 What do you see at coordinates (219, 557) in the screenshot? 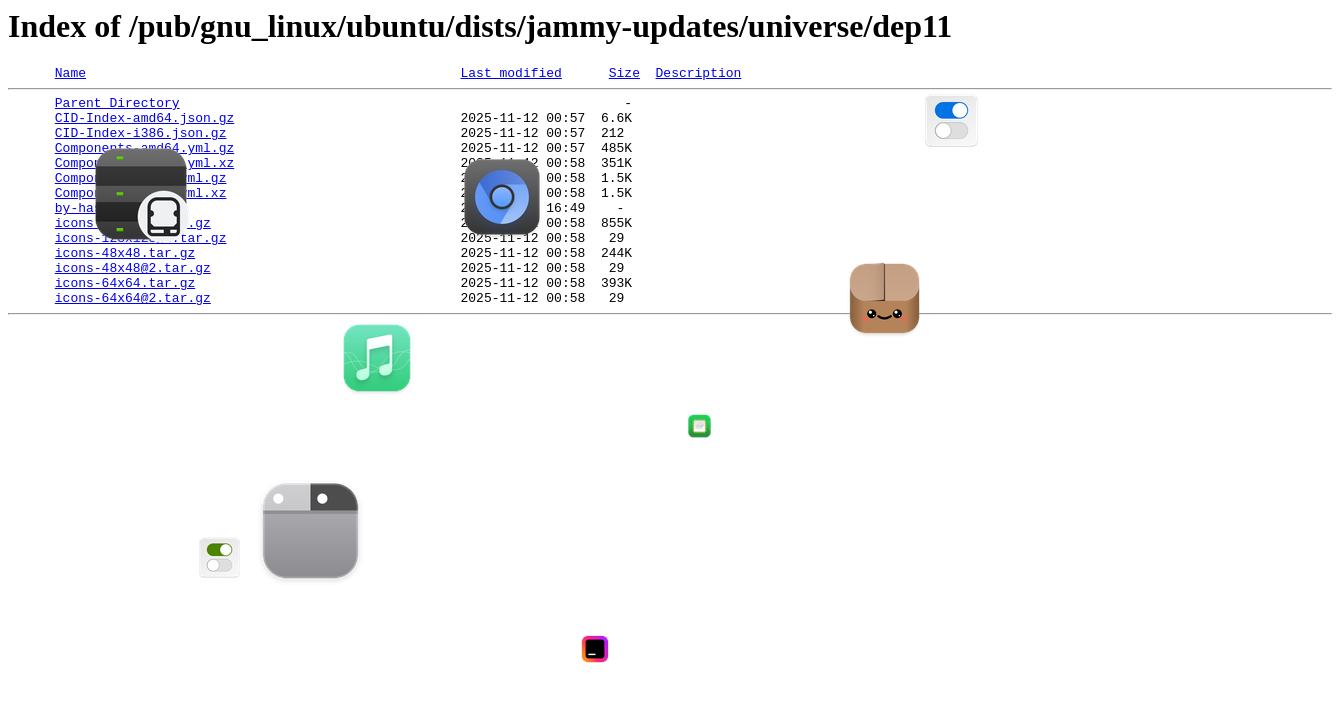
I see `open unity tweak tool settings` at bounding box center [219, 557].